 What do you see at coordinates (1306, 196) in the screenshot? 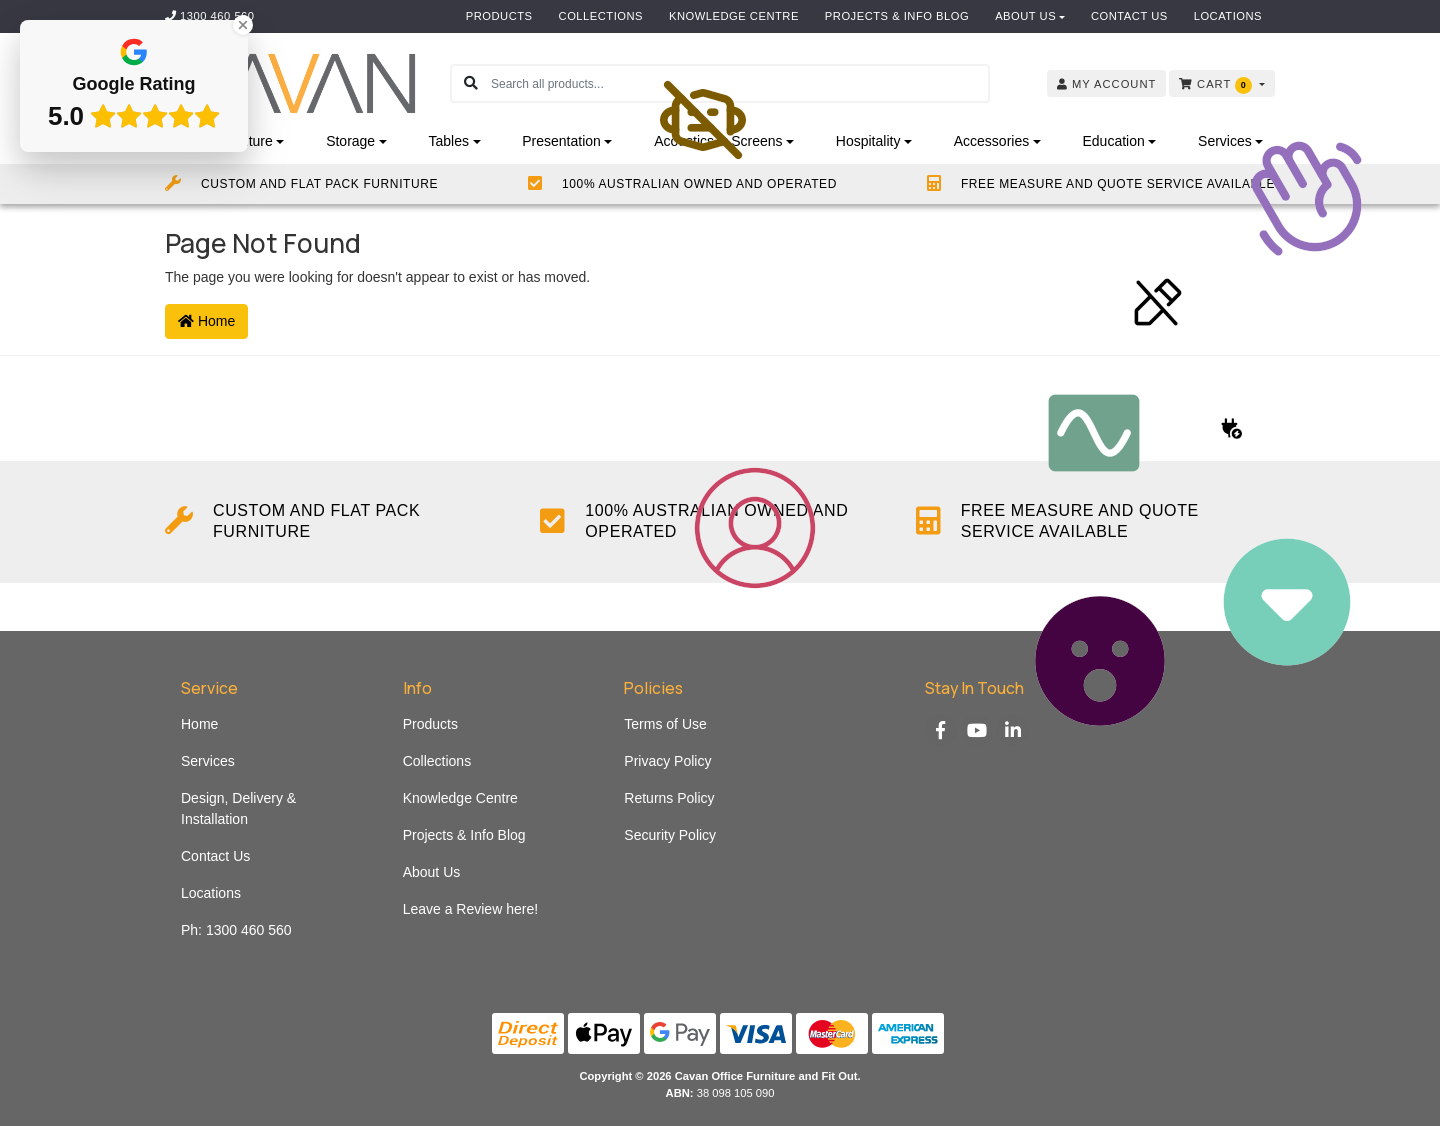
I see `send a greeting or say hello` at bounding box center [1306, 196].